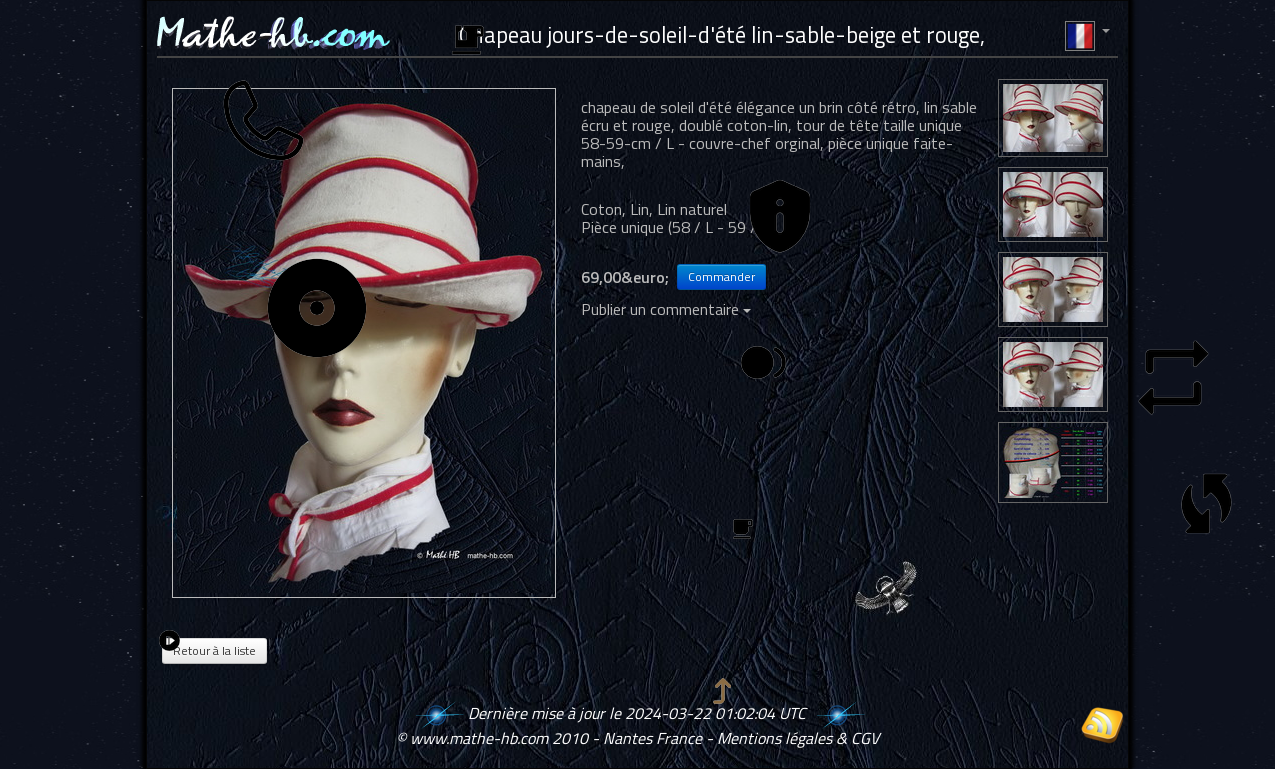  Describe the element at coordinates (262, 122) in the screenshot. I see `make a phone call` at that location.